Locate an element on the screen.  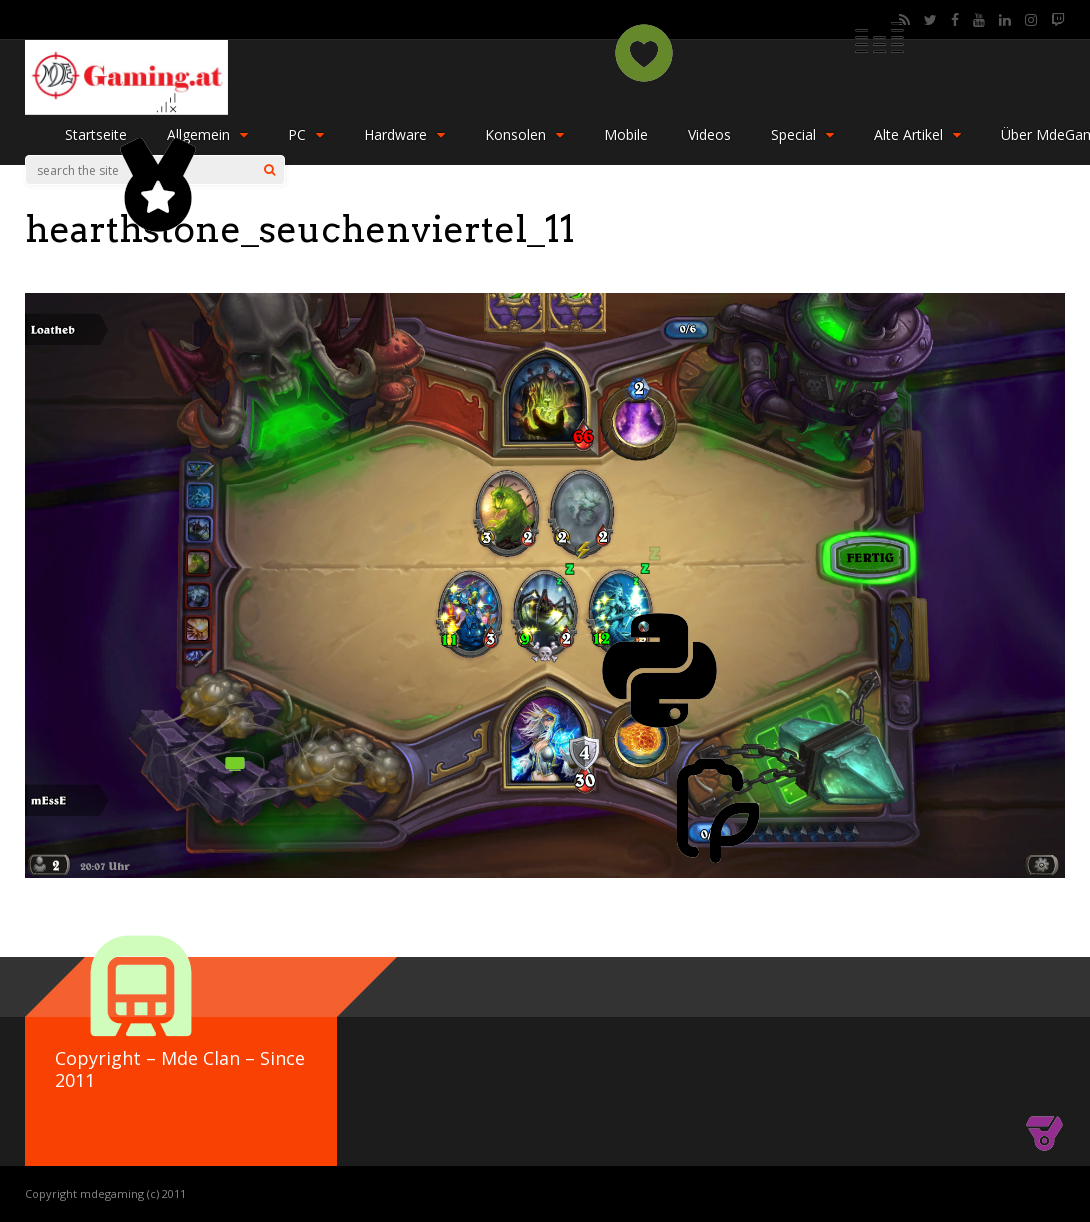
adjust audio equalizer settings is located at coordinates (879, 37).